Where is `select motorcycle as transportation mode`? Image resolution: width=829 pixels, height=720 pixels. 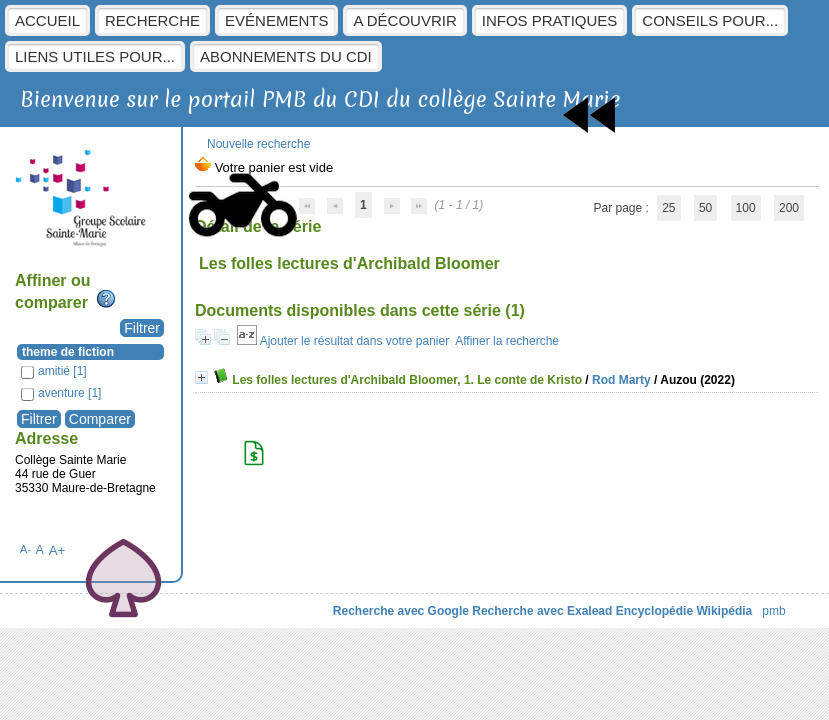
select motorcycle as transportation mode is located at coordinates (243, 205).